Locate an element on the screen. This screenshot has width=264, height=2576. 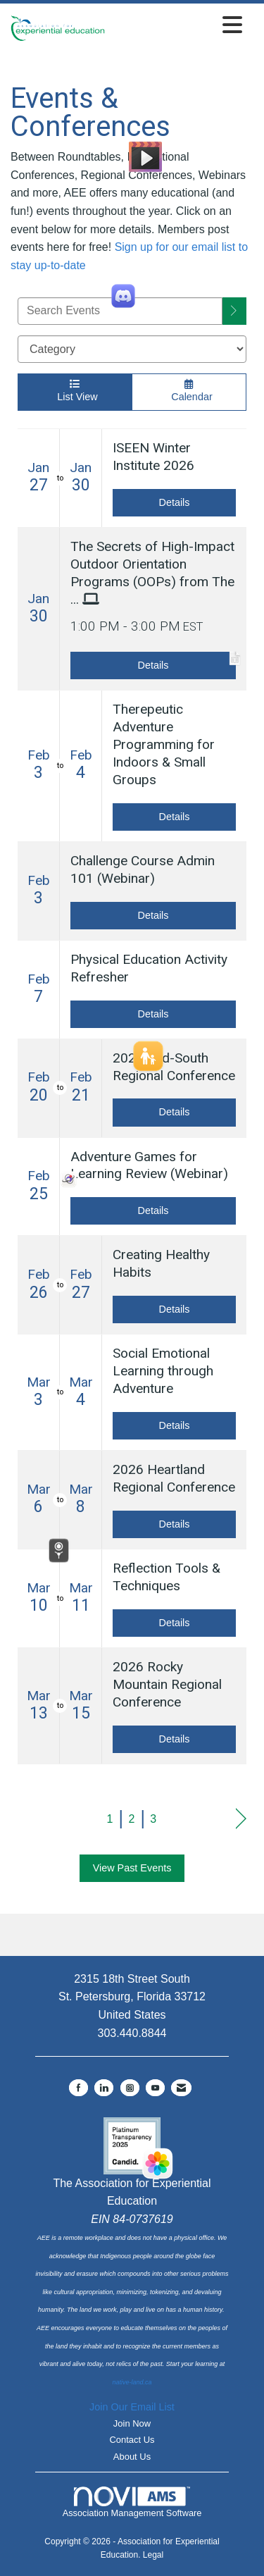
open shotwell photo manager is located at coordinates (157, 2163).